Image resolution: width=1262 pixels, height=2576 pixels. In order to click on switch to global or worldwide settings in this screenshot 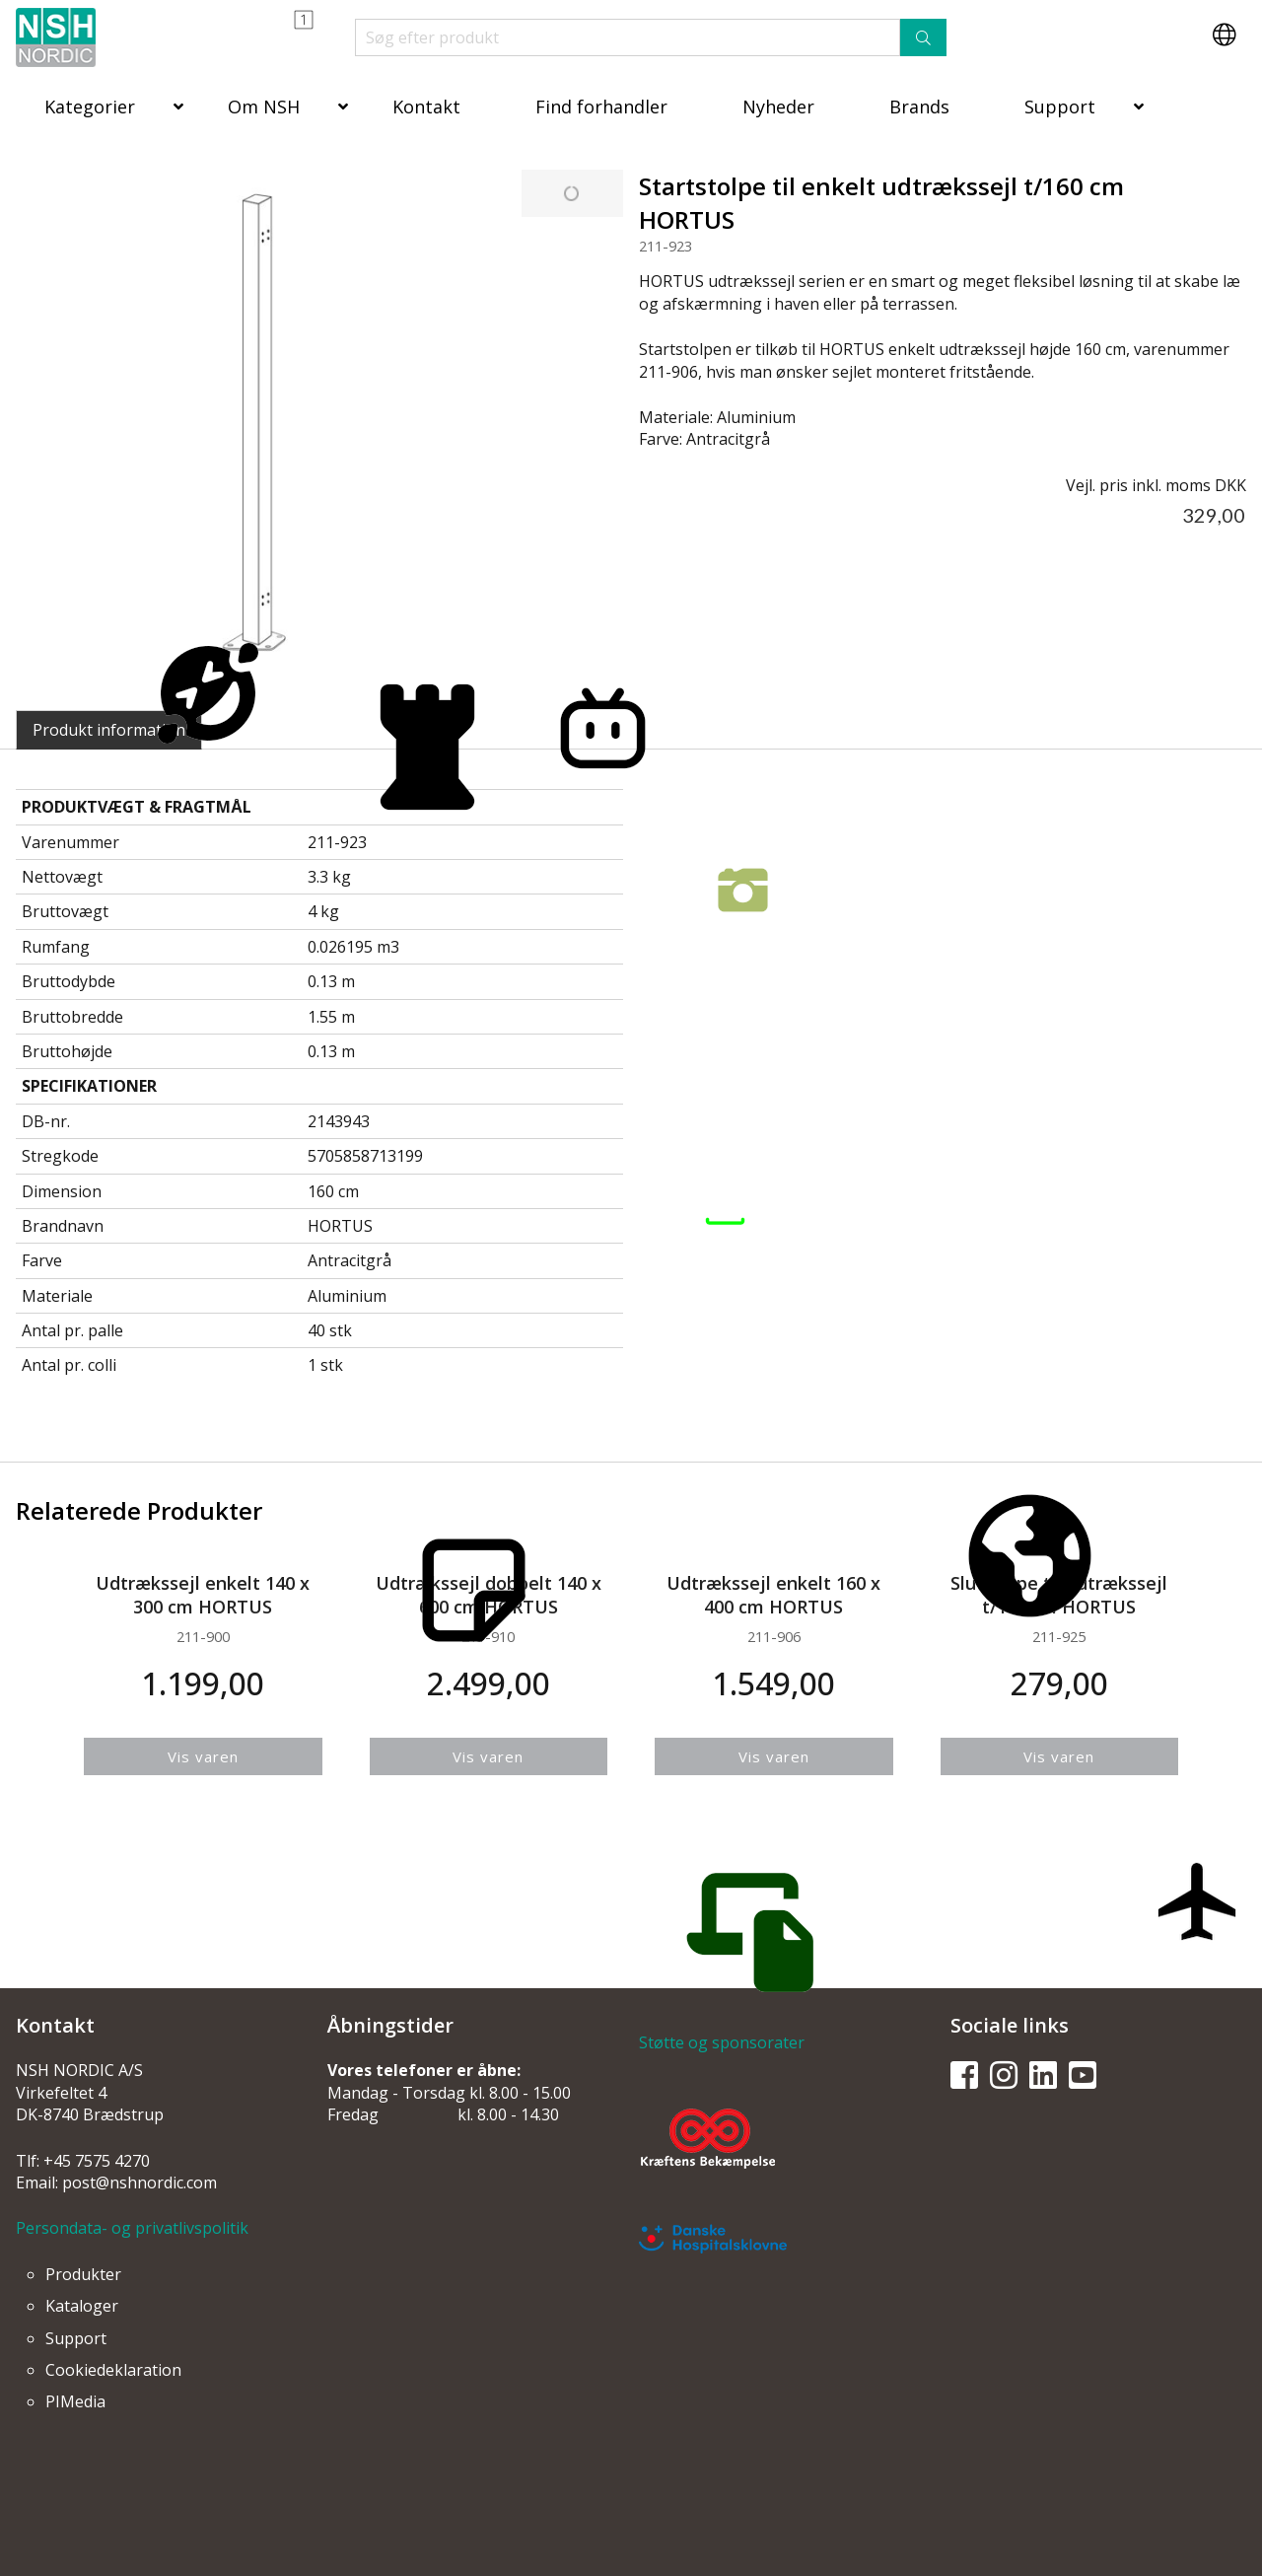, I will do `click(1029, 1555)`.